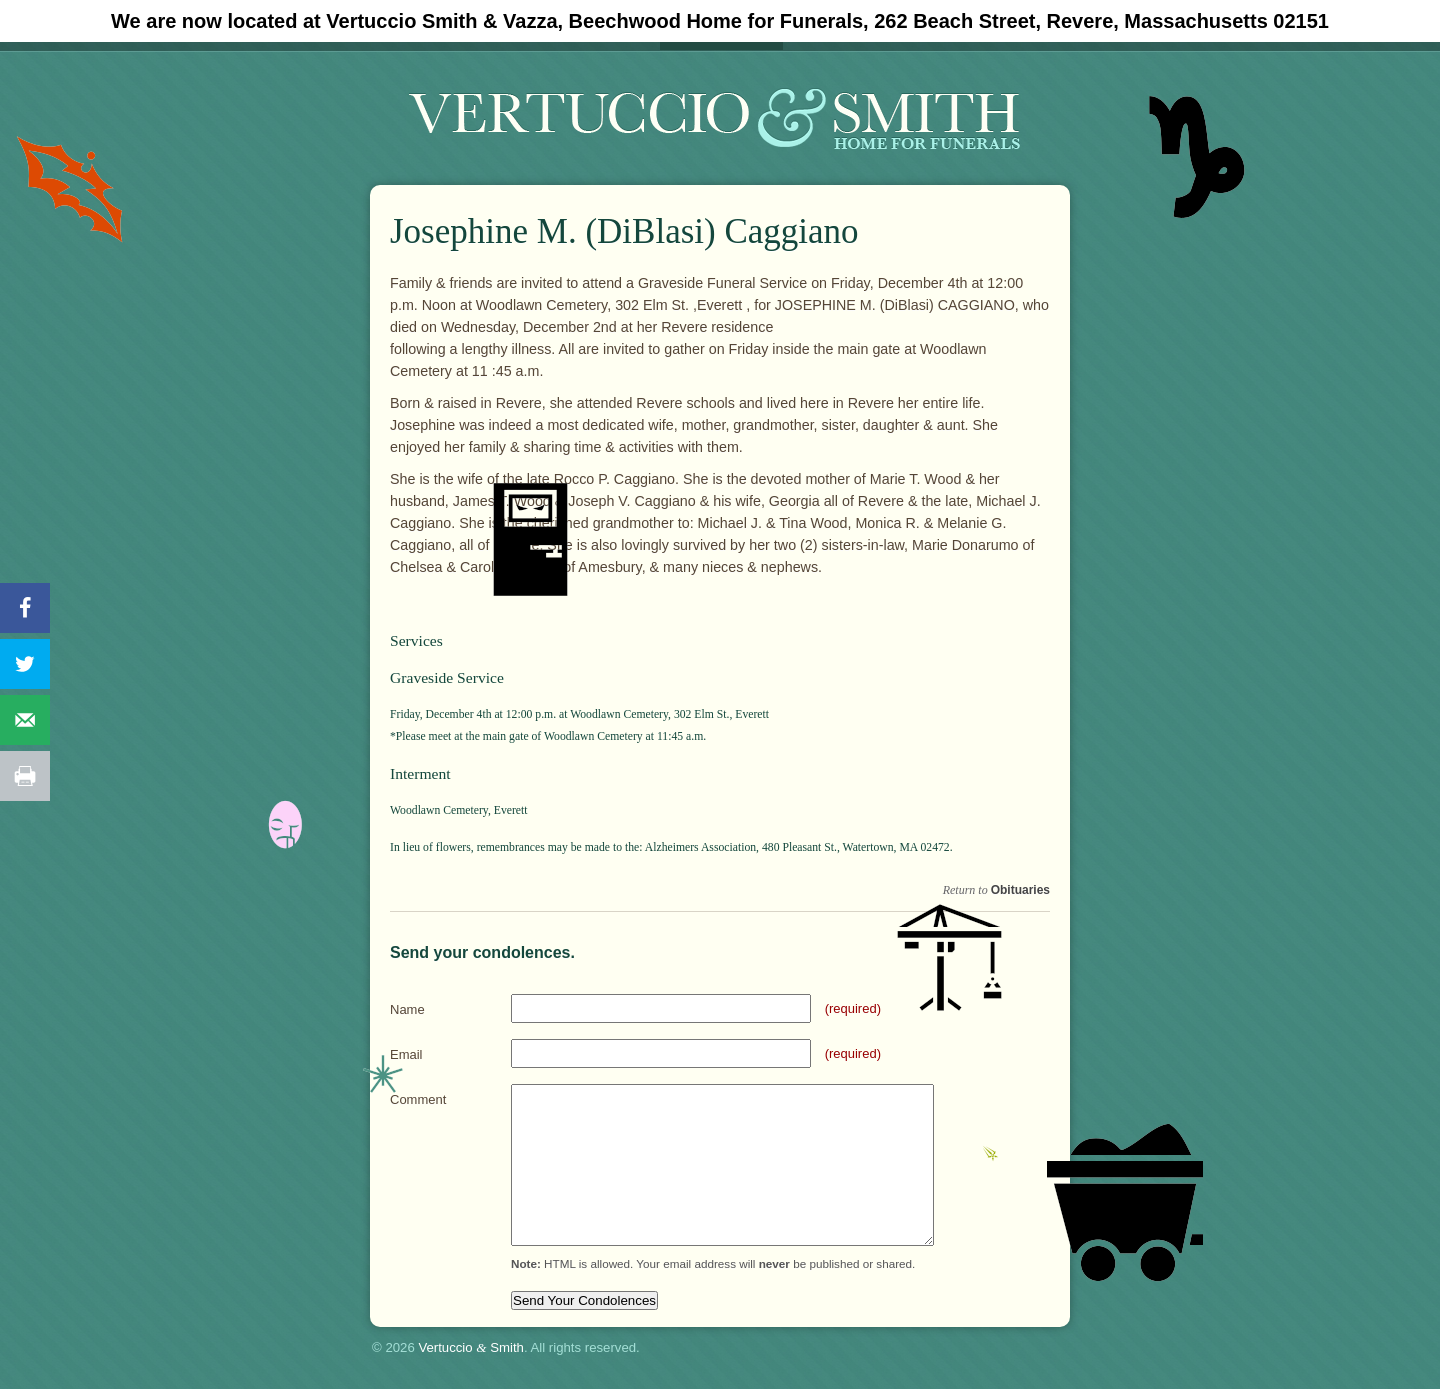  Describe the element at coordinates (1194, 157) in the screenshot. I see `capricorn zodiac sign symbol` at that location.